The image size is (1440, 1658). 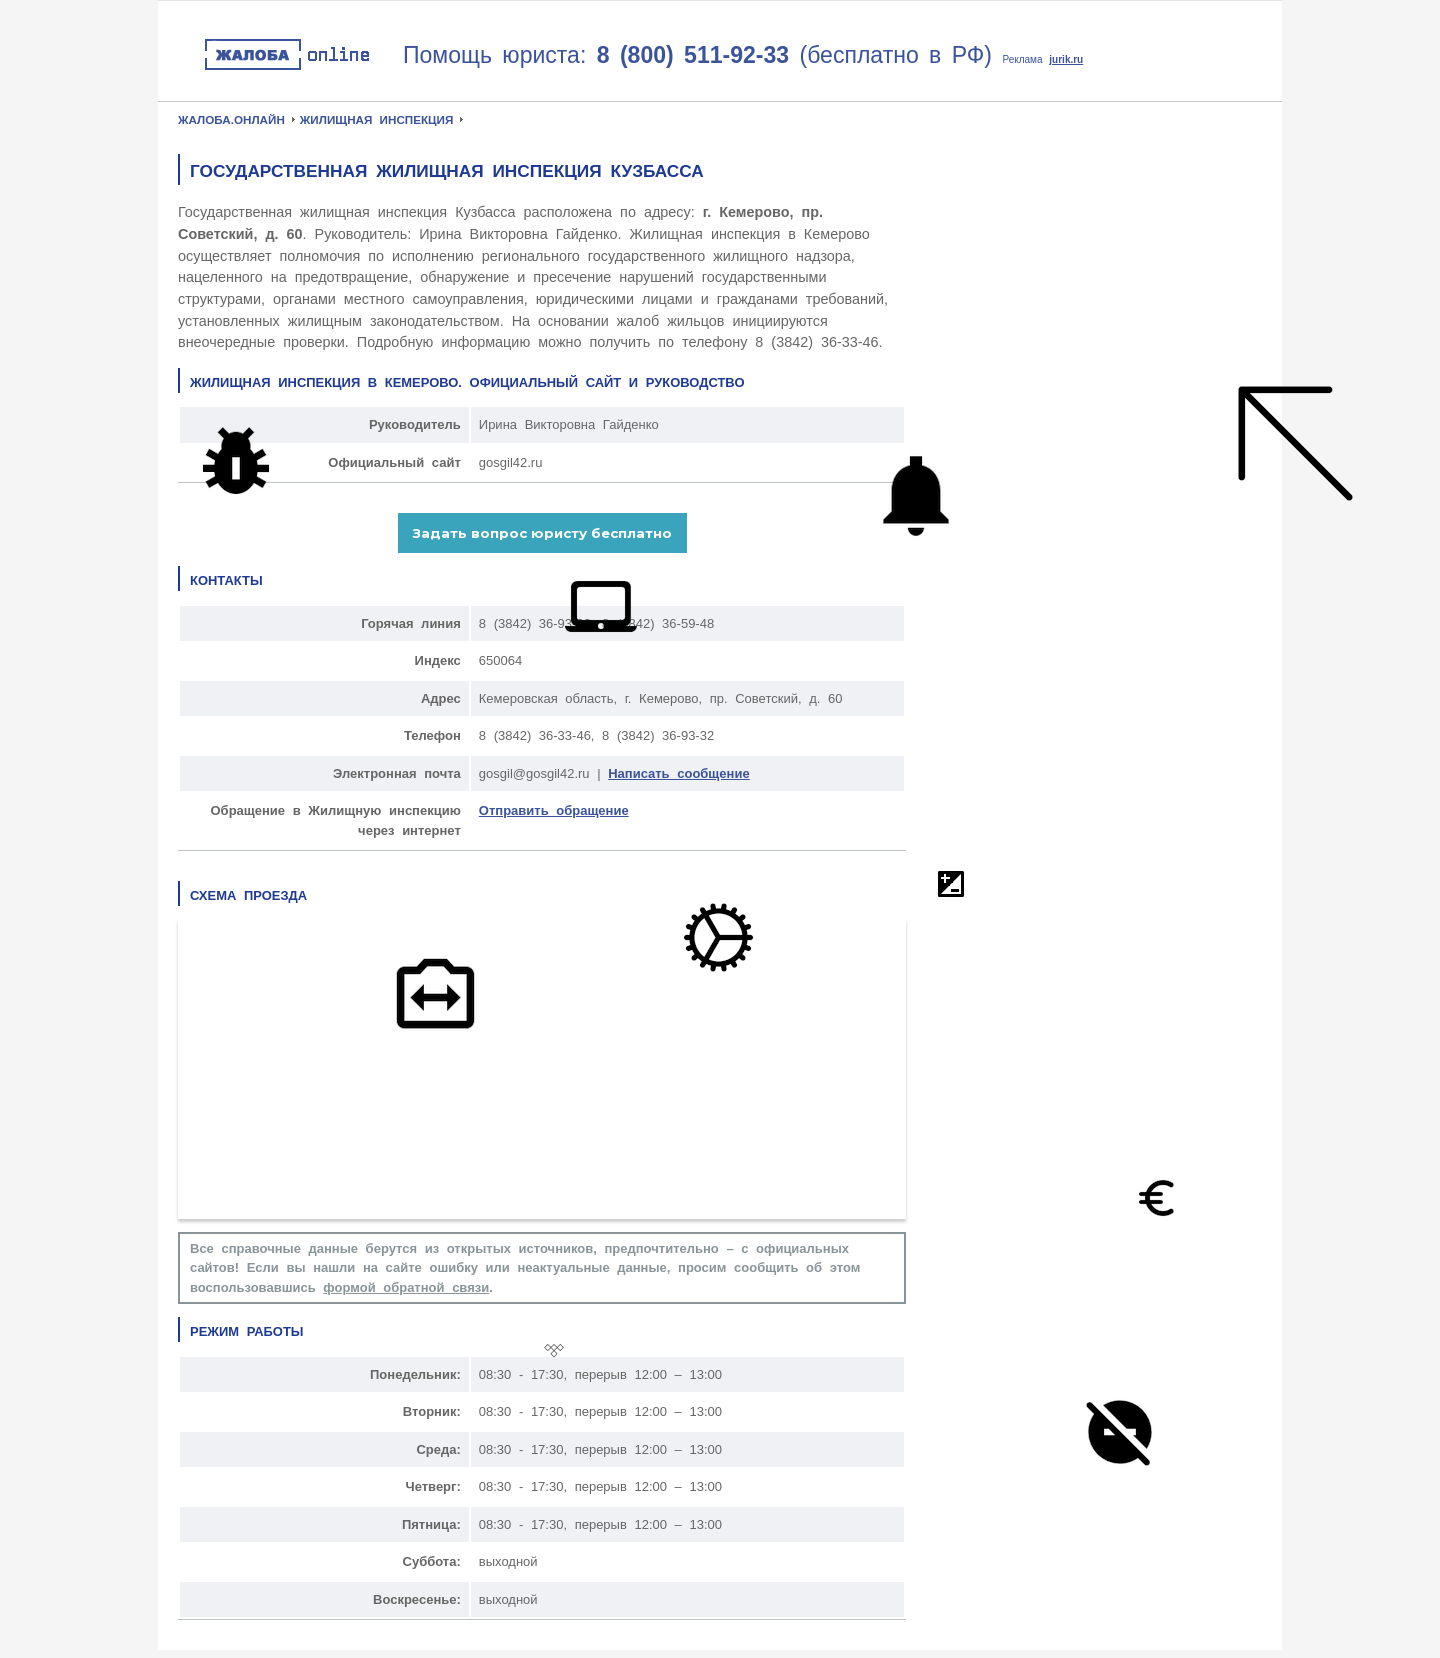 What do you see at coordinates (718, 937) in the screenshot?
I see `access settings or preferences` at bounding box center [718, 937].